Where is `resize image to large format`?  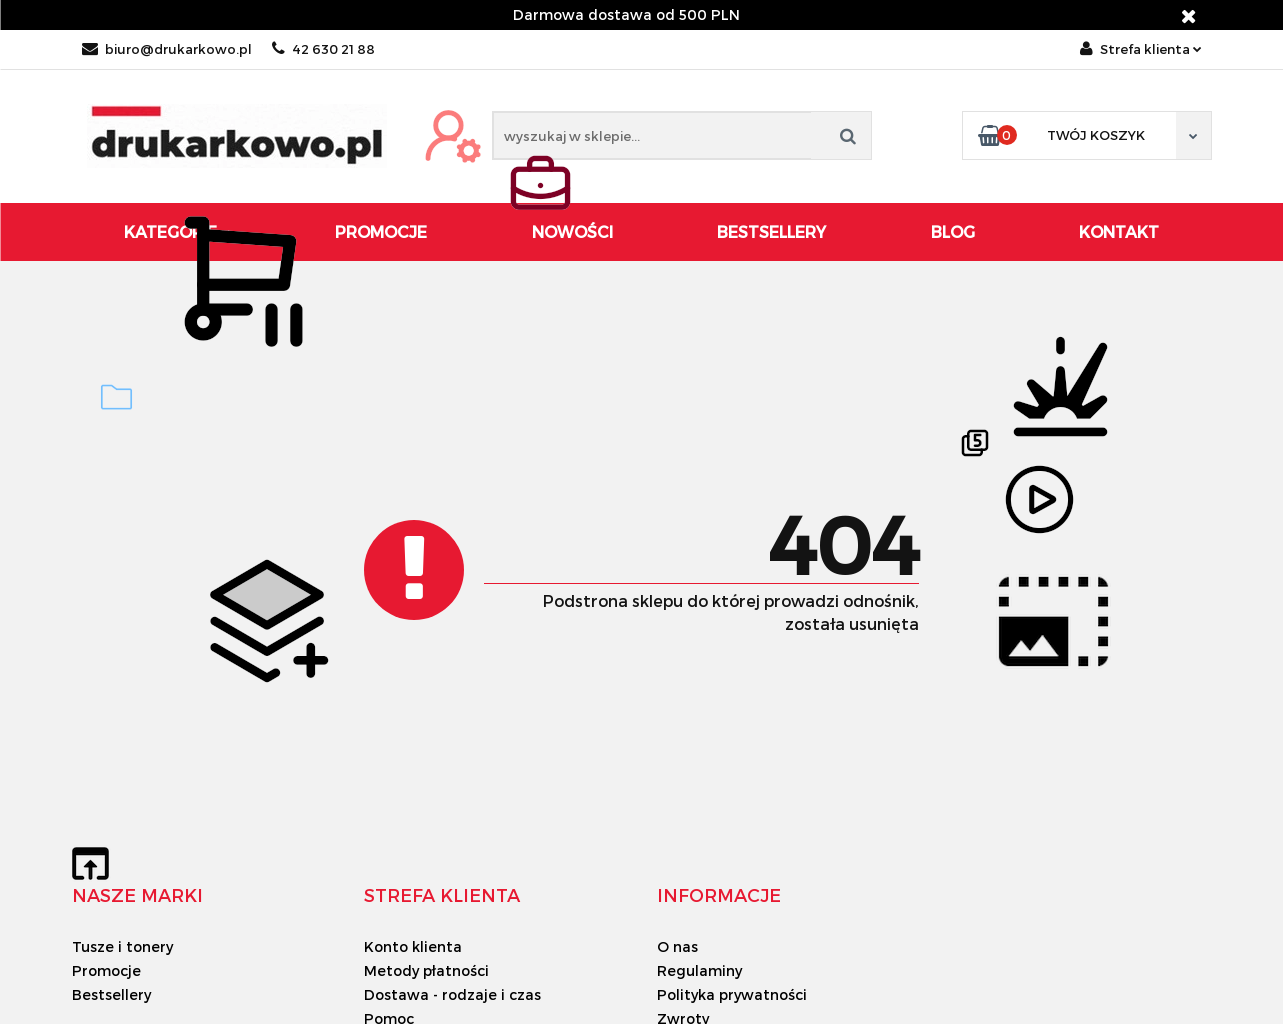
resize image to large format is located at coordinates (1053, 621).